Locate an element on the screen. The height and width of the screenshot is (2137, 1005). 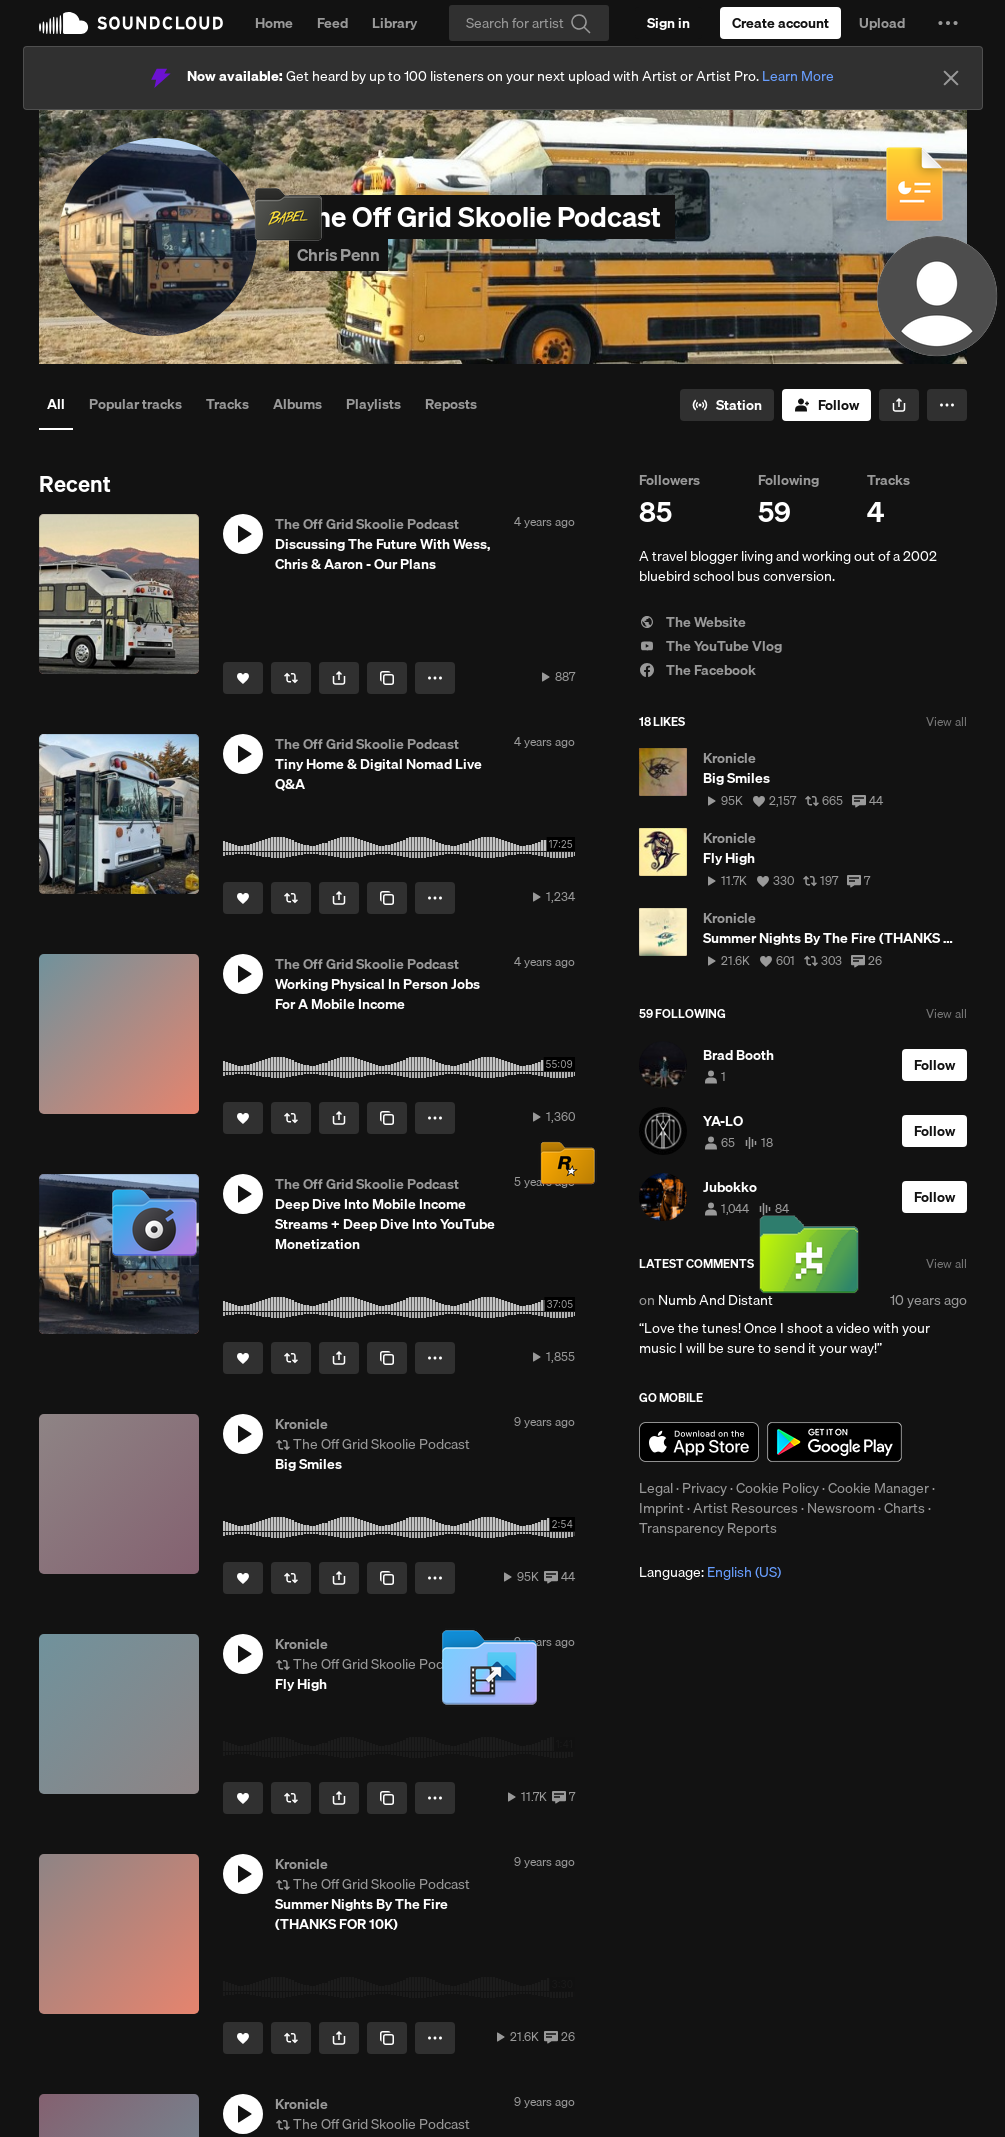
folder containing Rockstar Games files or installations is located at coordinates (567, 1164).